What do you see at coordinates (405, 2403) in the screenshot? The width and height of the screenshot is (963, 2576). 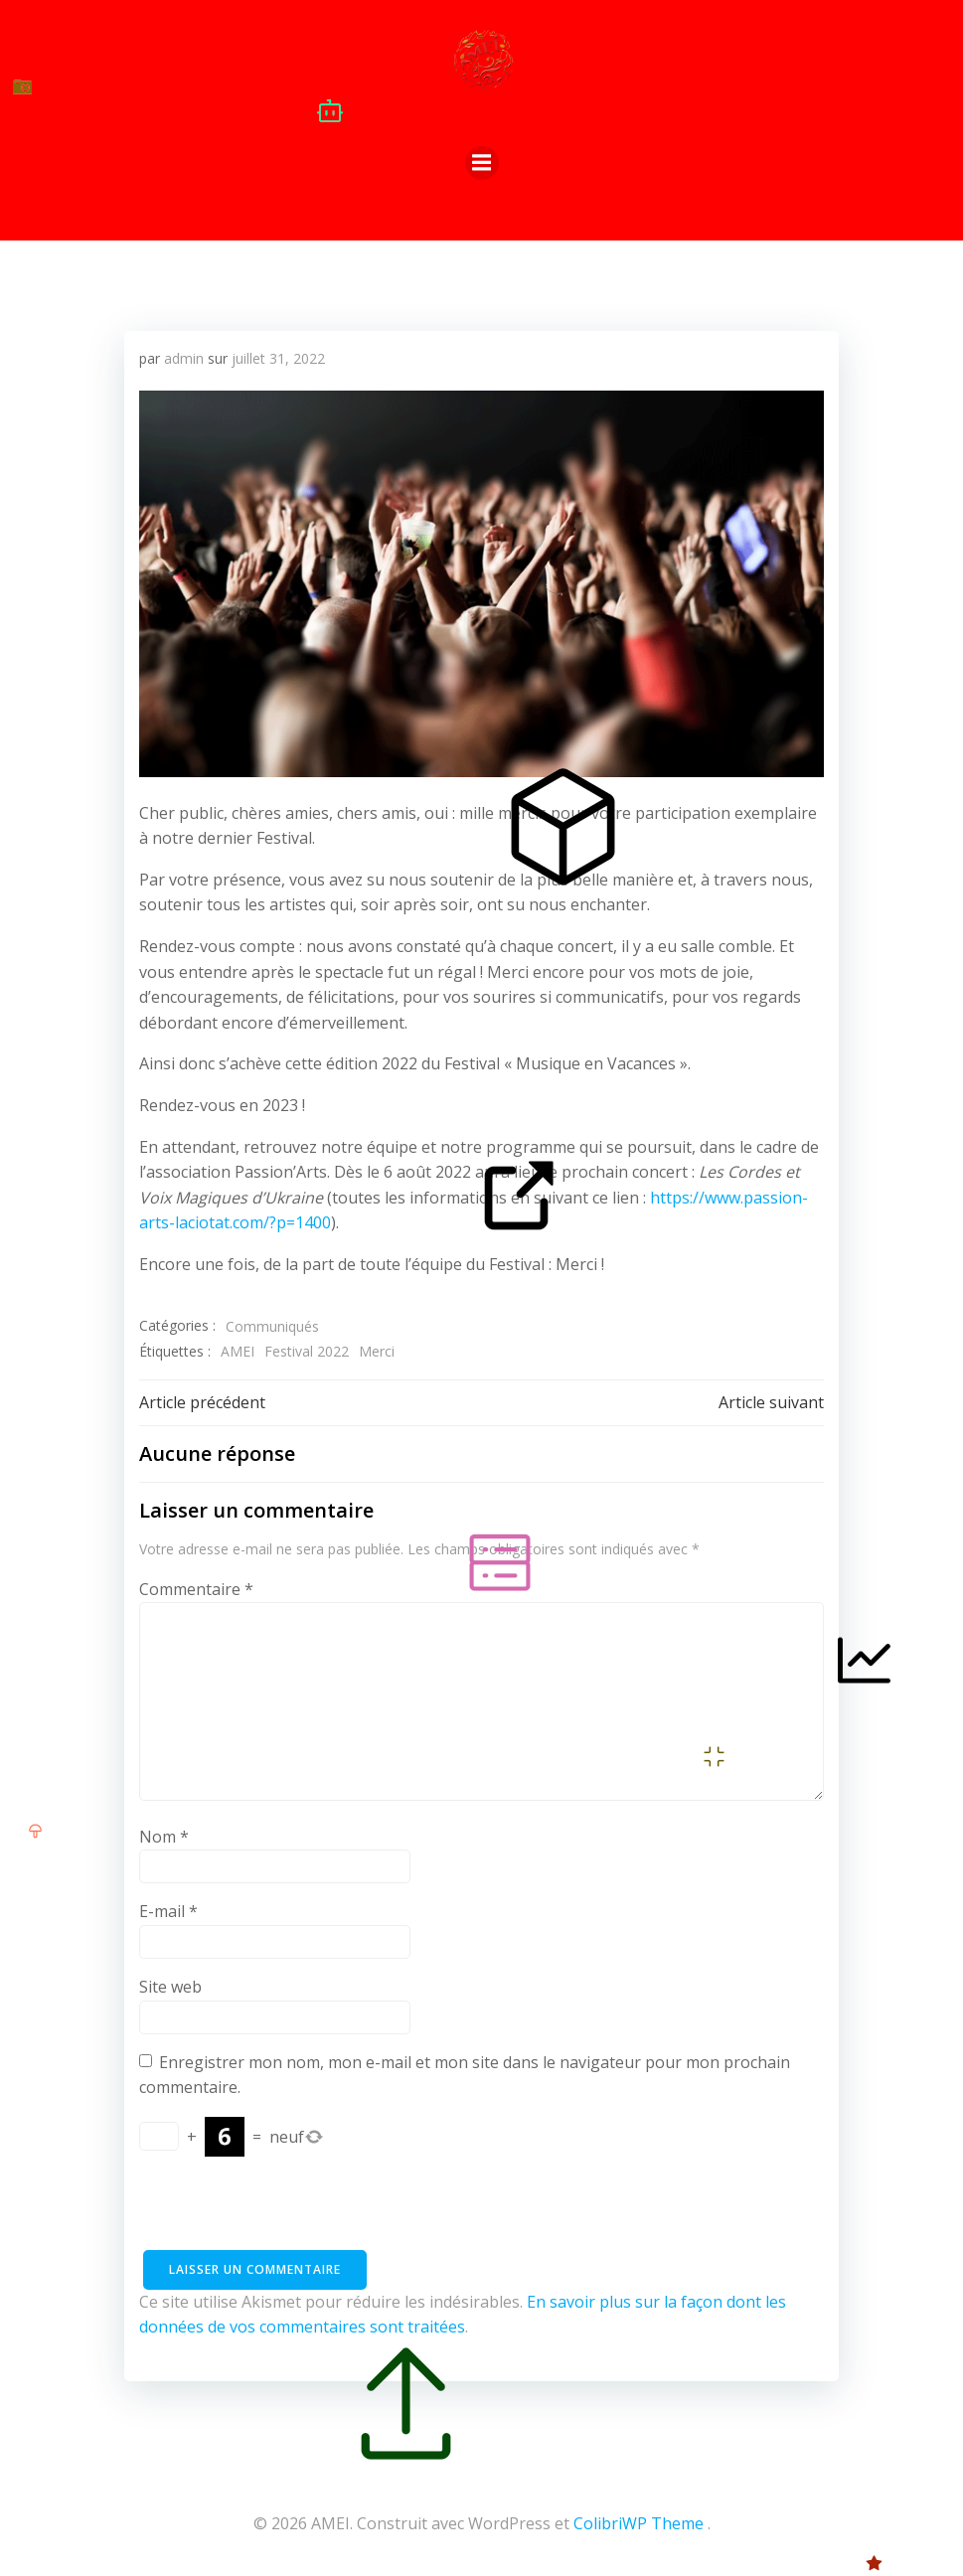 I see `upload a file or document` at bounding box center [405, 2403].